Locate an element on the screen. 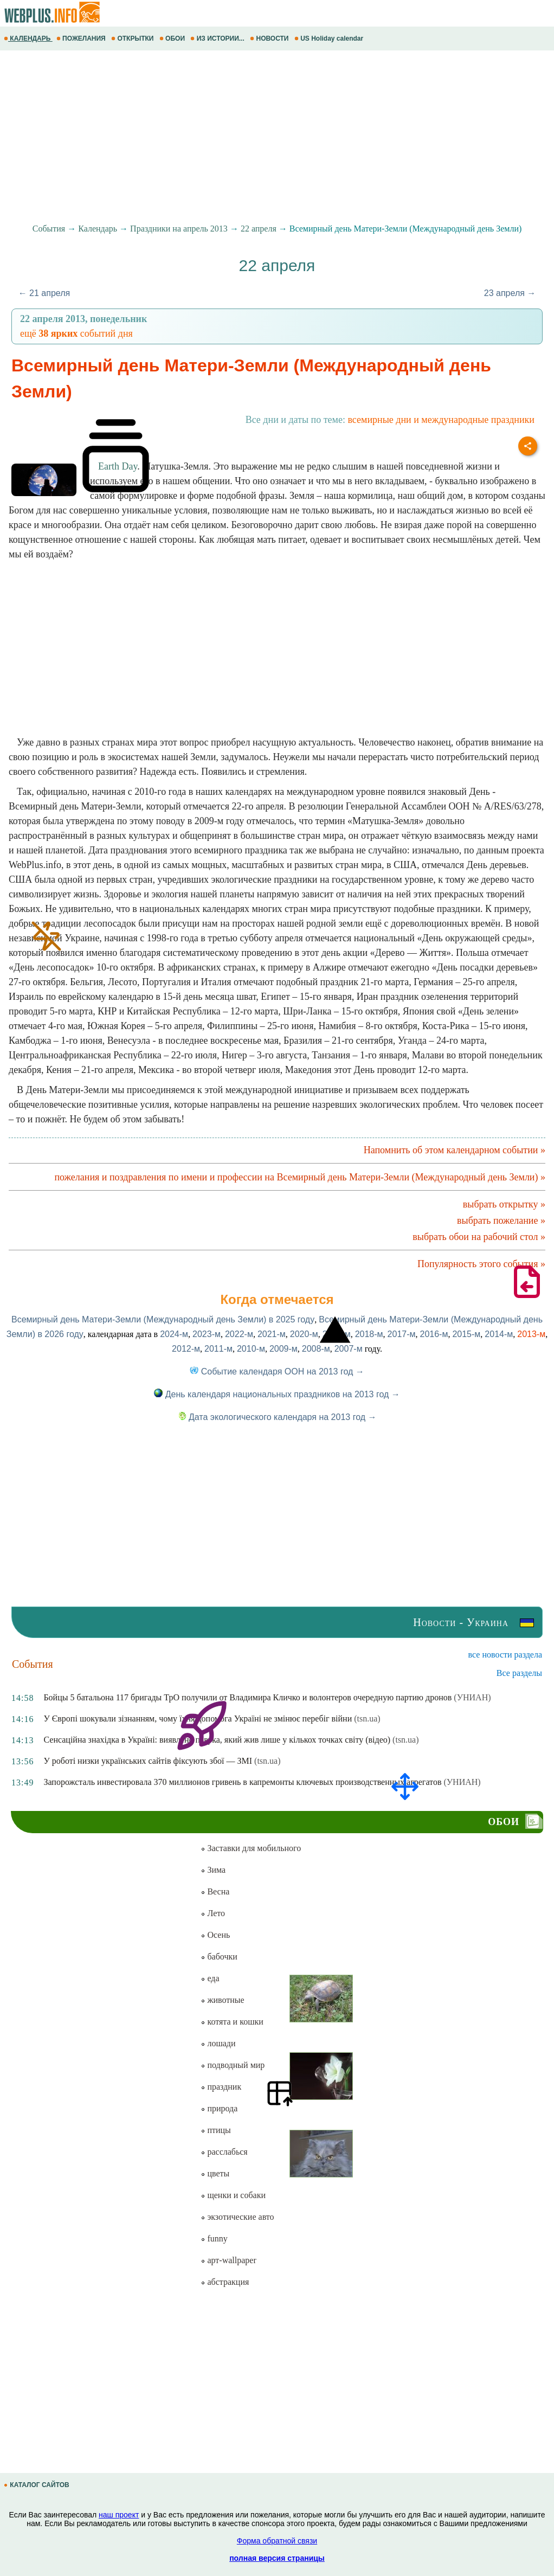 This screenshot has height=2576, width=554. move or reposition an element is located at coordinates (405, 1787).